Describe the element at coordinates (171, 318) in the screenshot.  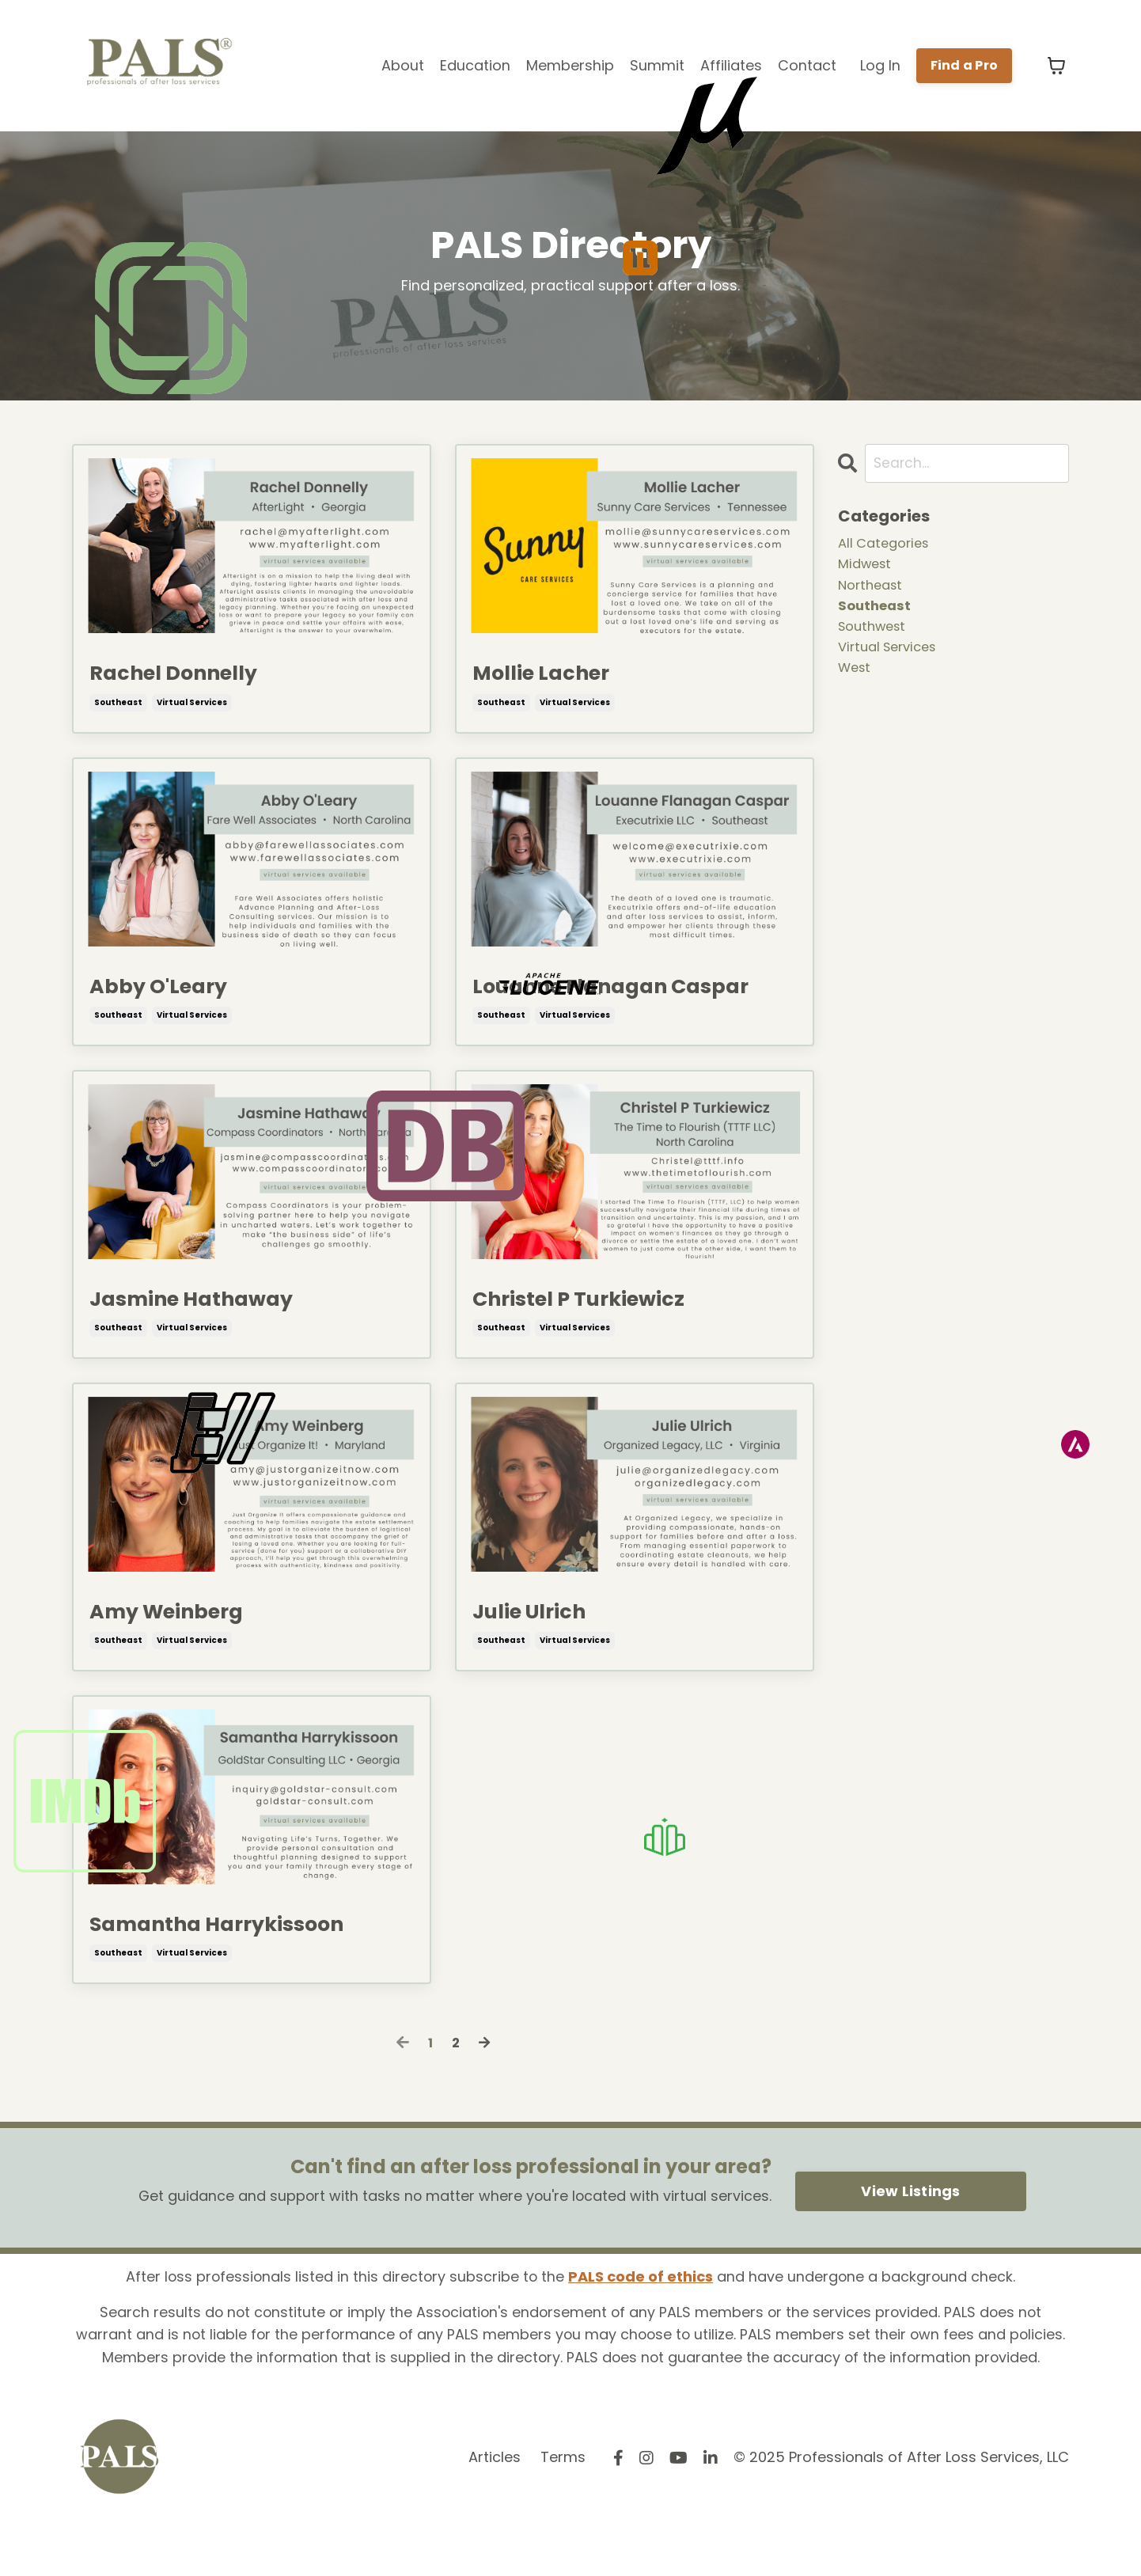
I see `Prismic CMS logo` at that location.